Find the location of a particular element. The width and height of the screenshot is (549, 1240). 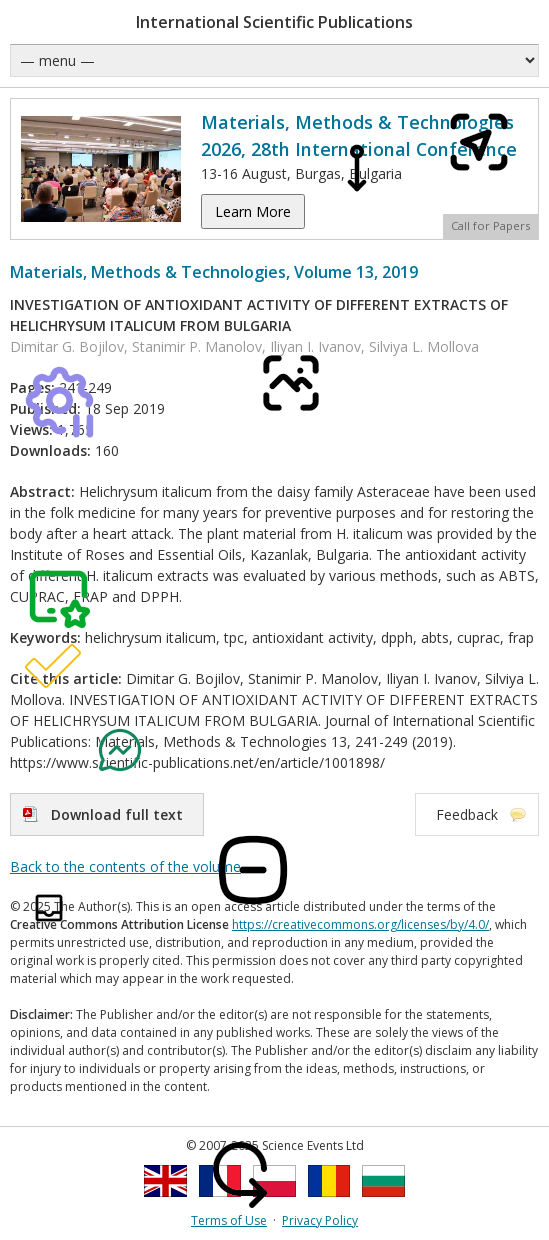

mark this tablet as a favorite device is located at coordinates (58, 596).